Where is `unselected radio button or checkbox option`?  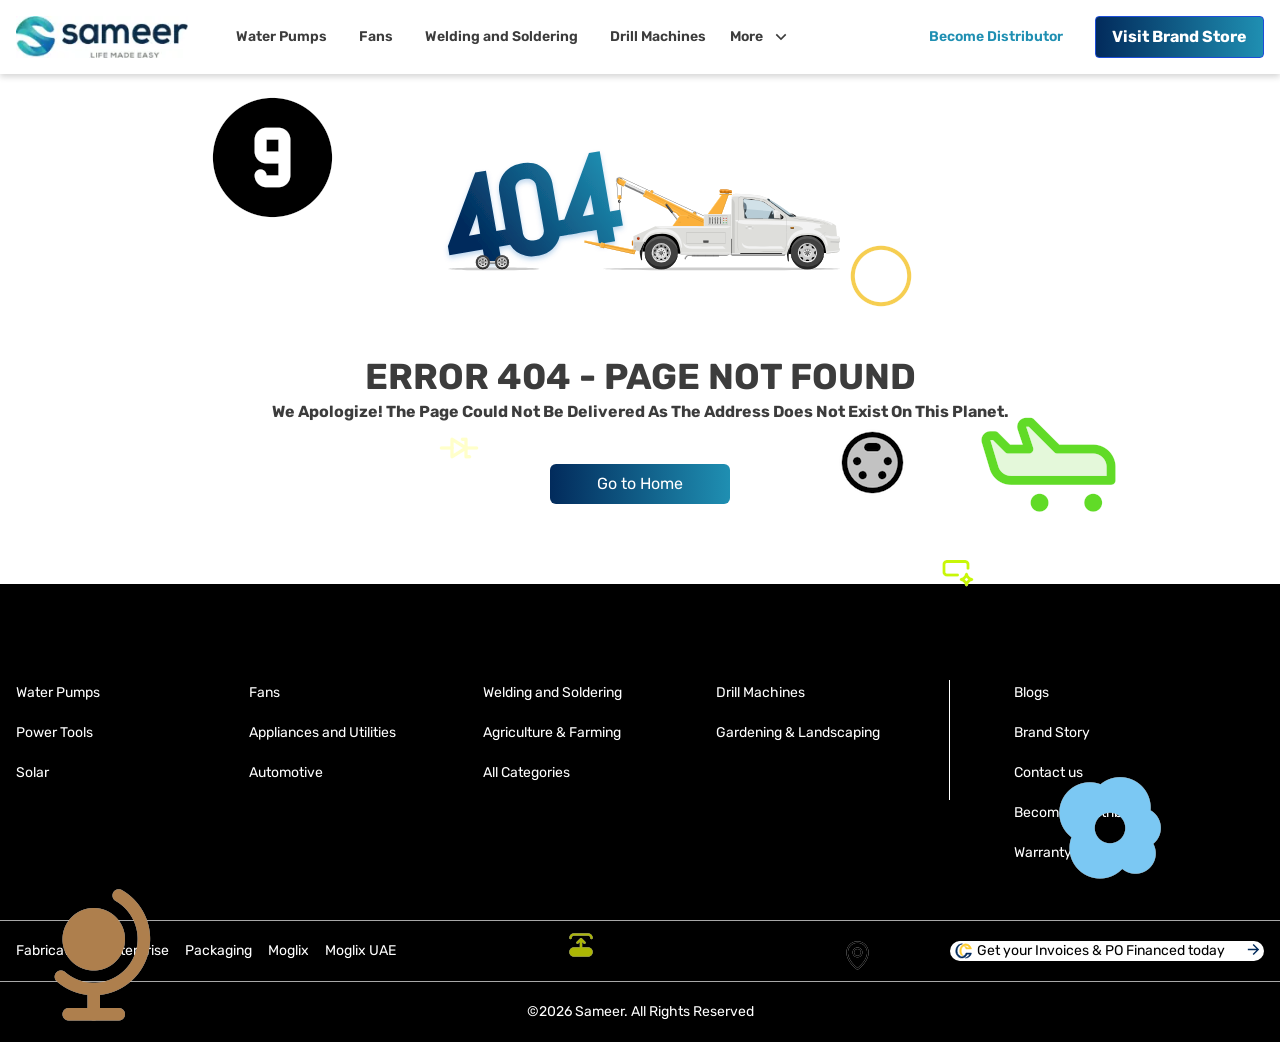
unselected radio button or checkbox option is located at coordinates (881, 276).